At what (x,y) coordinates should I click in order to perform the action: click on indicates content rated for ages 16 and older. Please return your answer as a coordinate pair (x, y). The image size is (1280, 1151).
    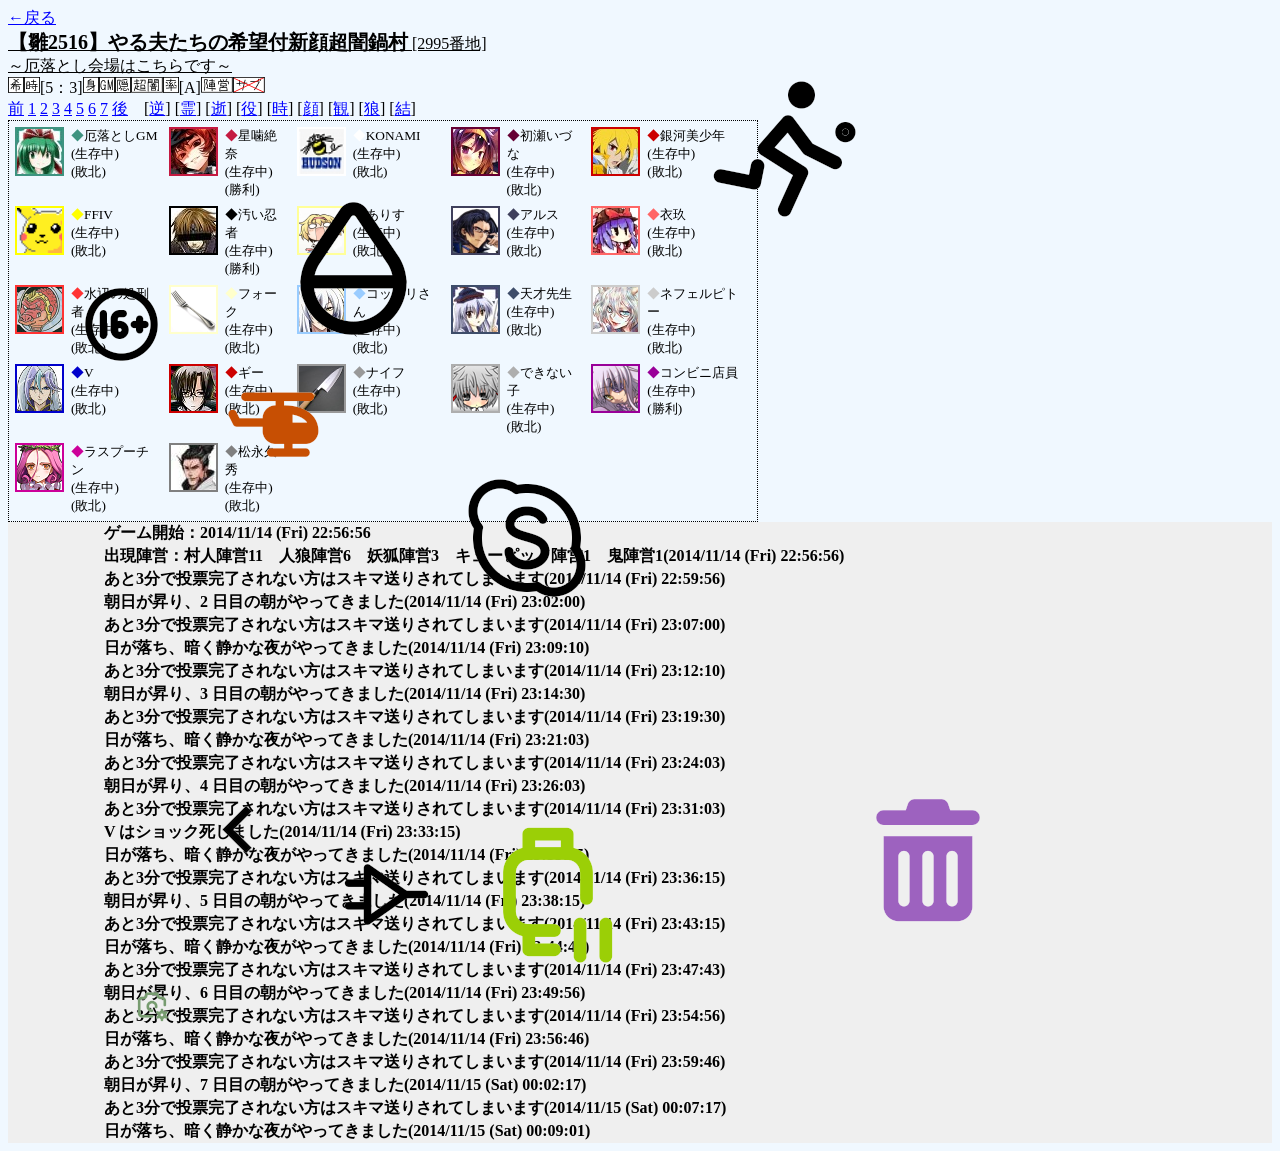
    Looking at the image, I should click on (121, 324).